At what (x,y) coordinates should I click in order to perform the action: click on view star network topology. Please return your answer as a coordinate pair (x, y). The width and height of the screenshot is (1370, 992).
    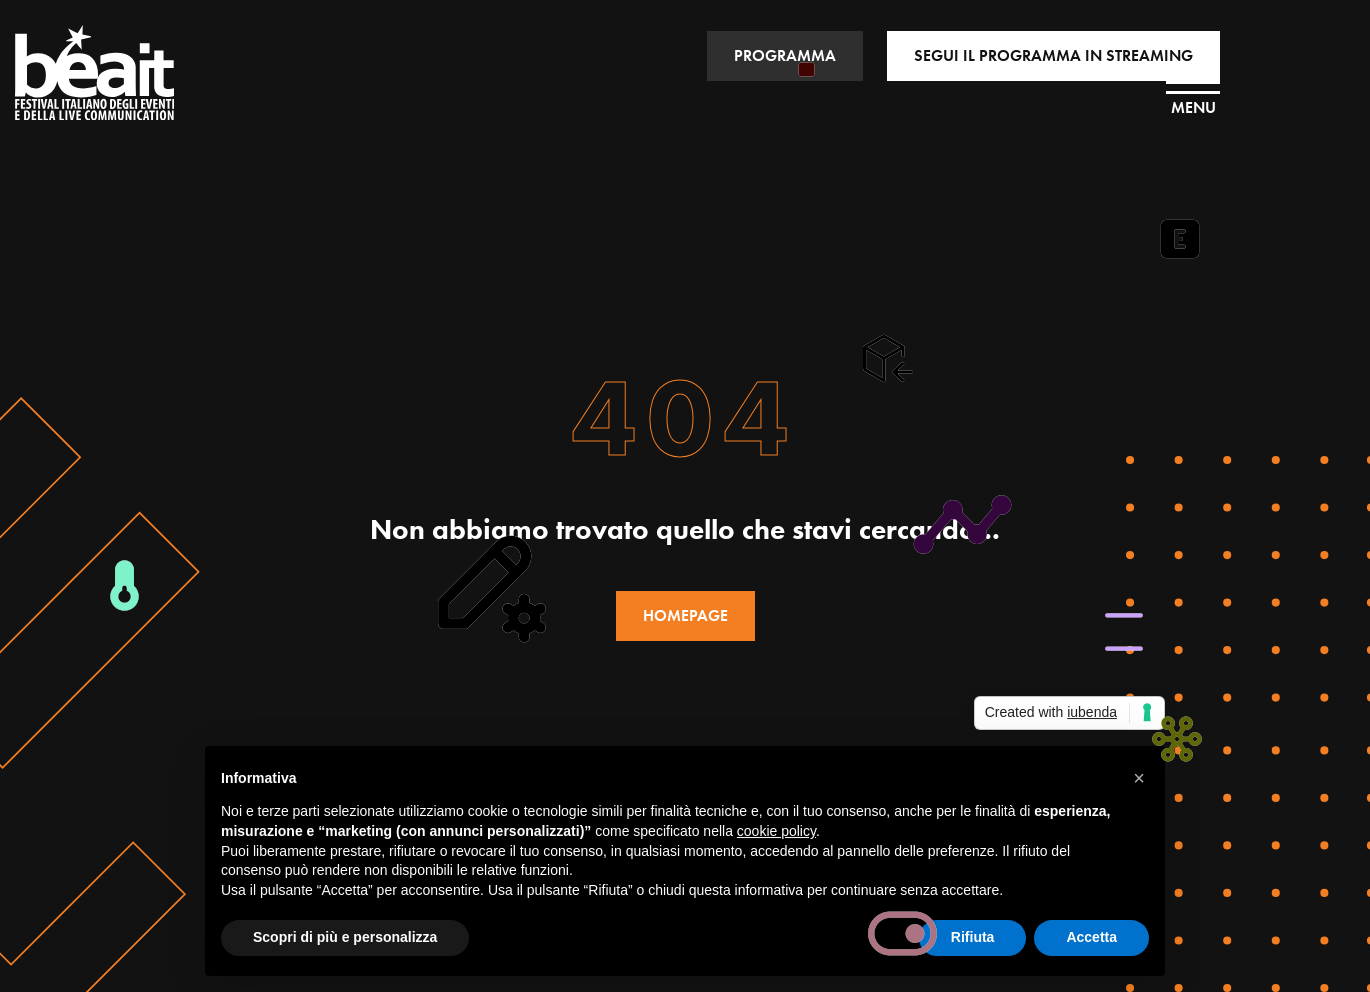
    Looking at the image, I should click on (1177, 739).